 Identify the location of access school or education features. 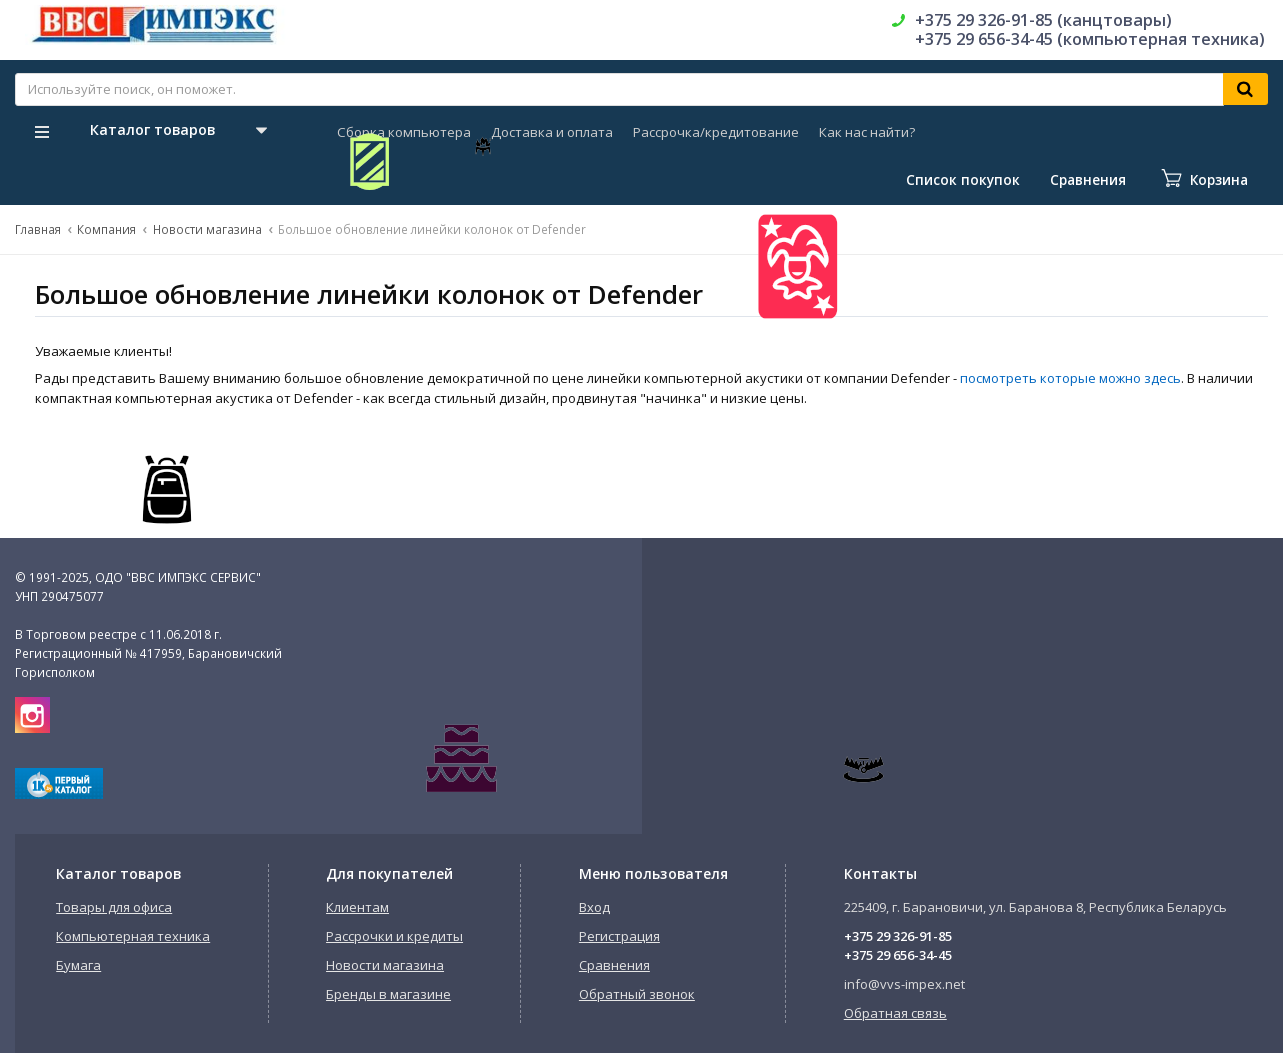
(167, 489).